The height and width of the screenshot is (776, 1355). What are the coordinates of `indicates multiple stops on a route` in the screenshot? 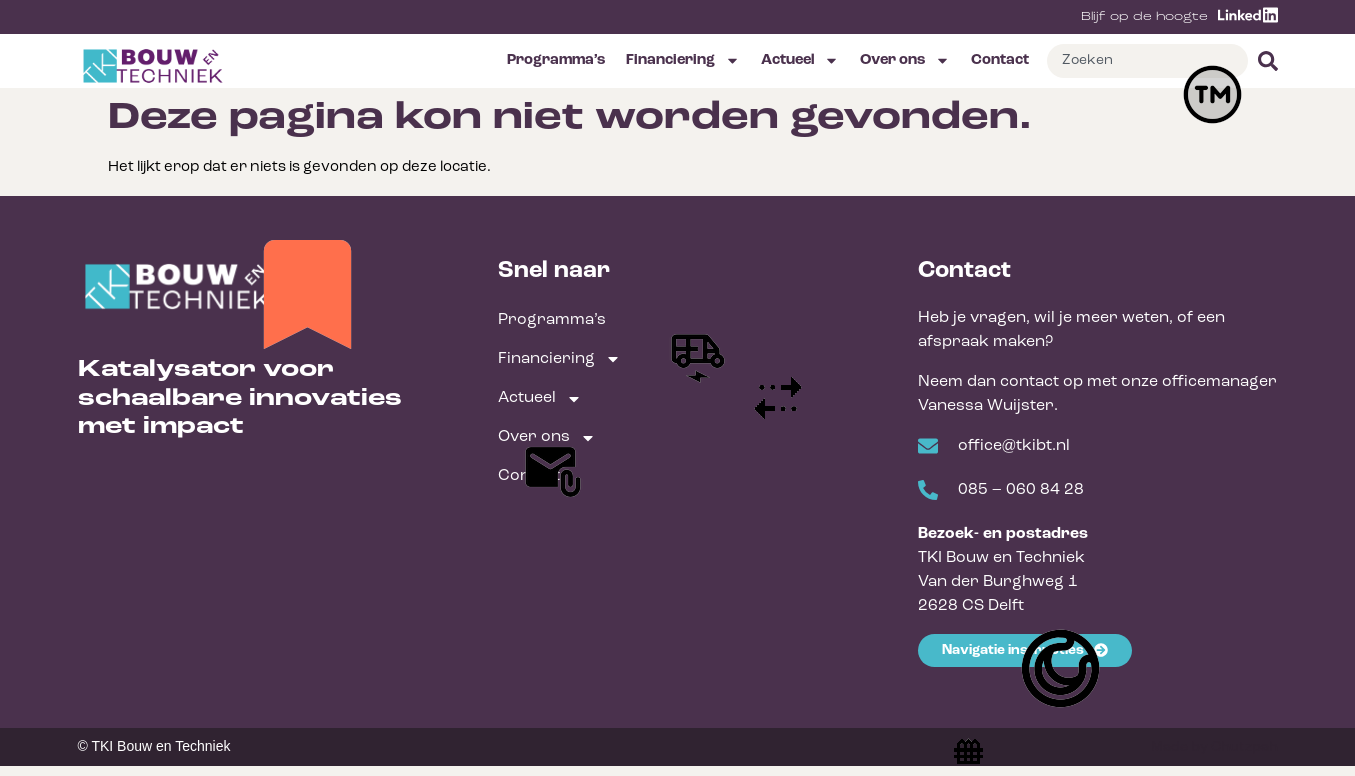 It's located at (778, 398).